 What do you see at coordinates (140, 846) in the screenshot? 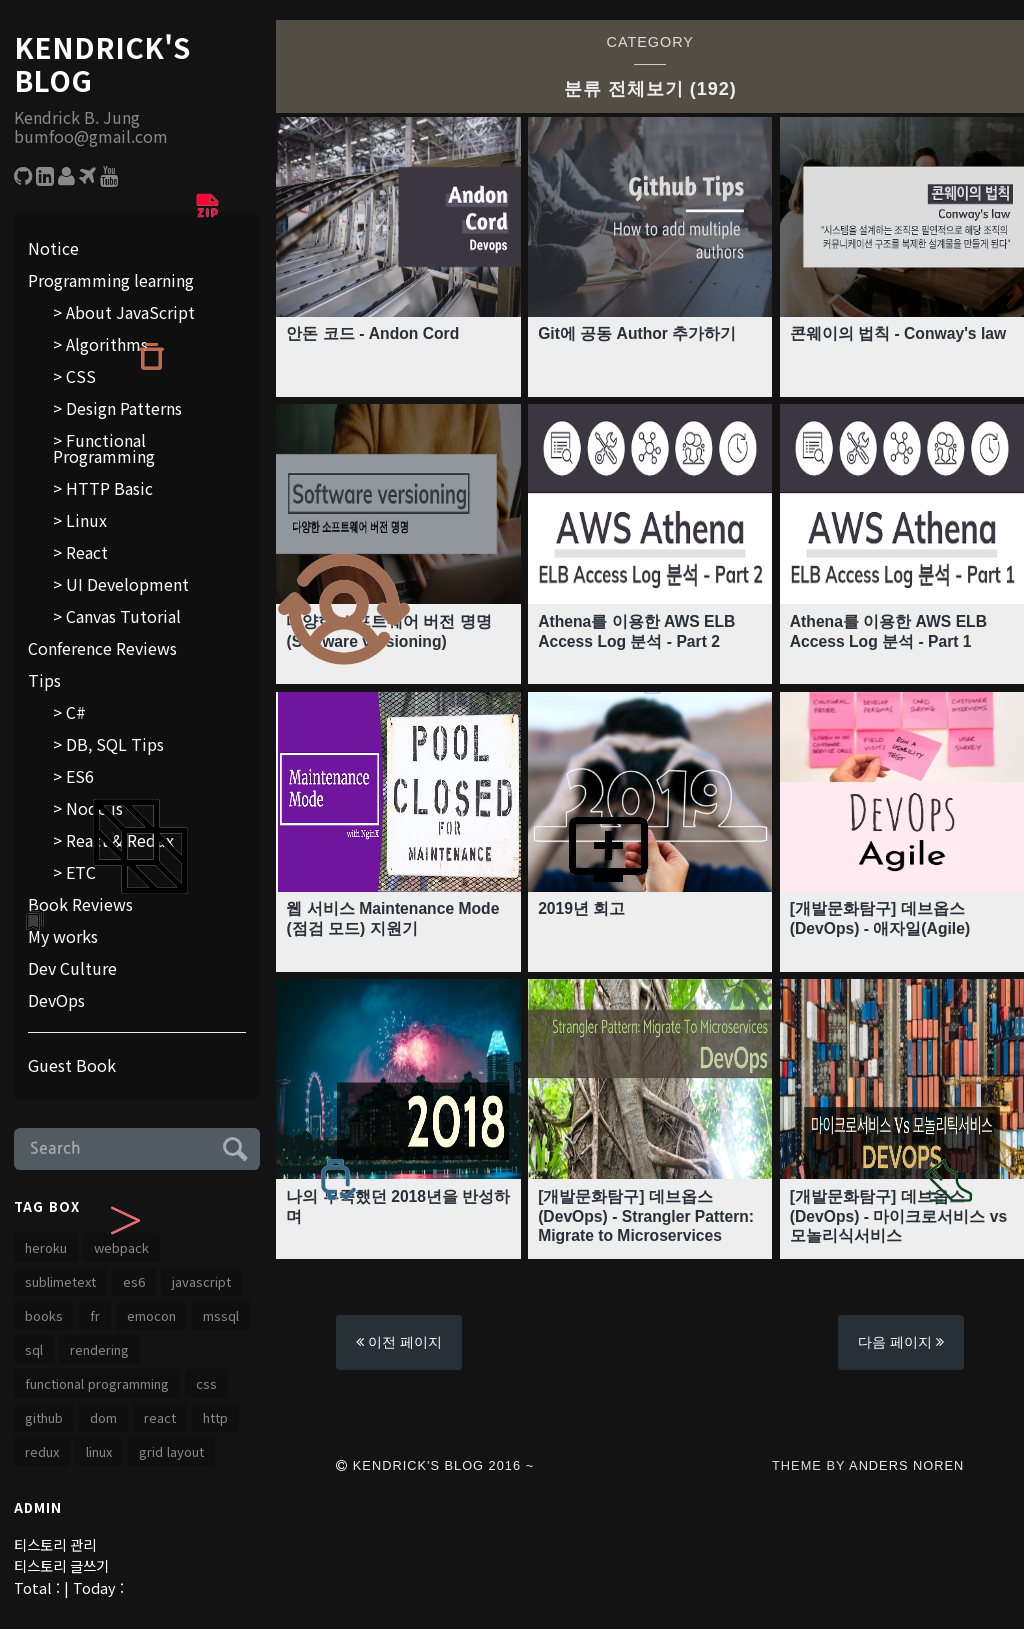
I see `exclude or subtract overlapping shapes in a design tool` at bounding box center [140, 846].